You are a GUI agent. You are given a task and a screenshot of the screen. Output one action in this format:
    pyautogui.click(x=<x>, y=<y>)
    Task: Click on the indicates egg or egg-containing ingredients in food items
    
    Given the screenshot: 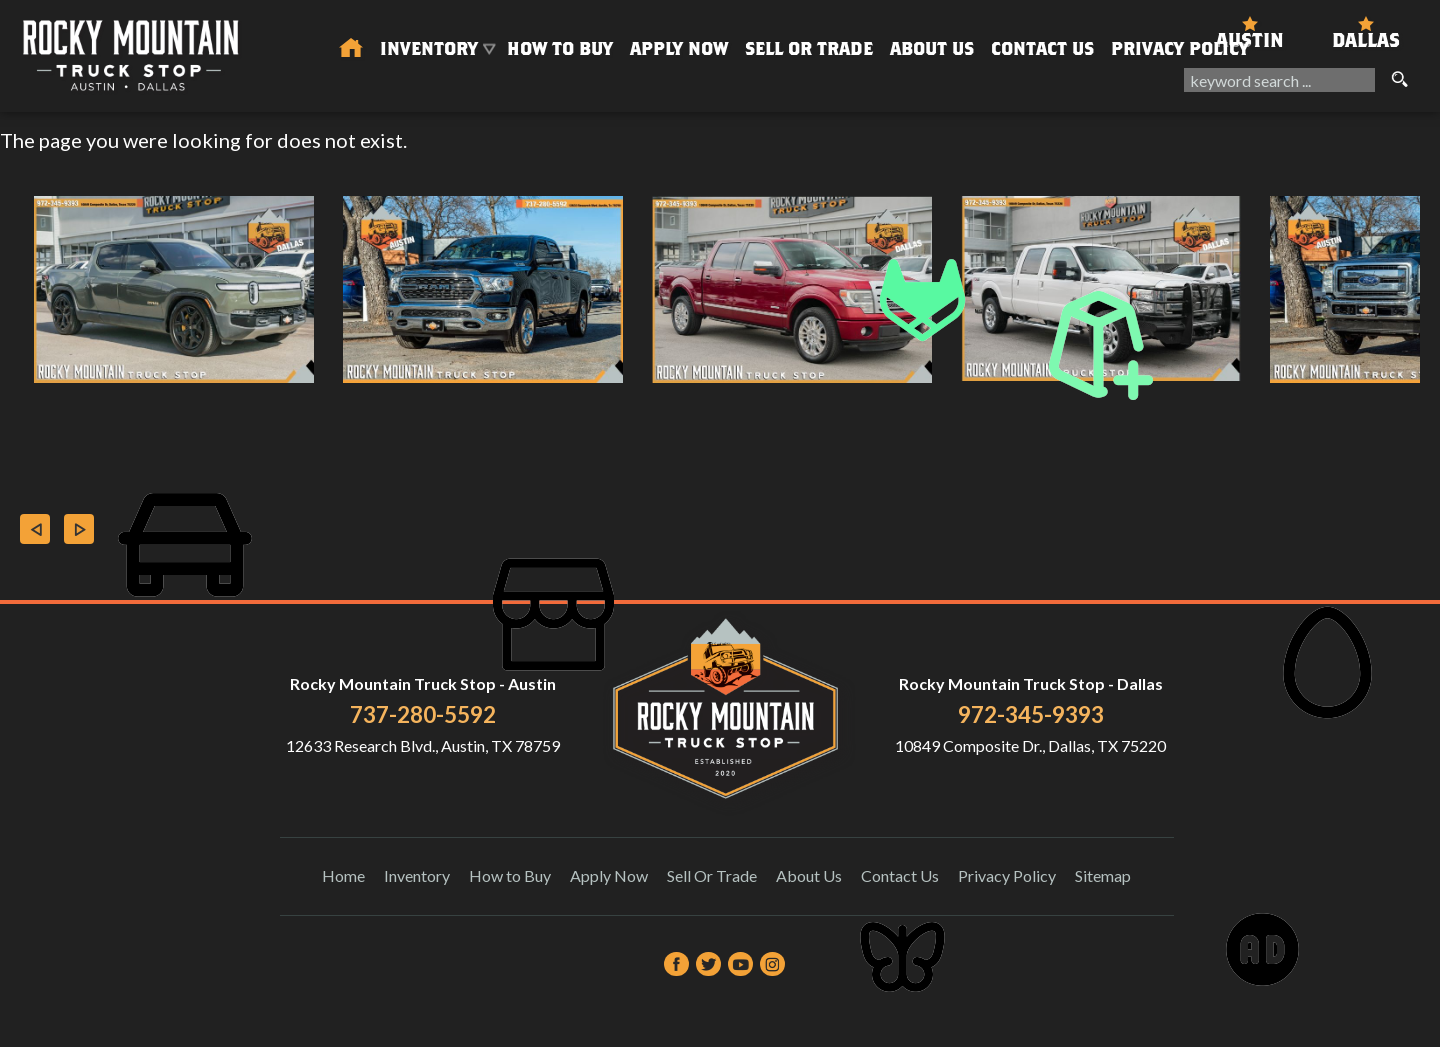 What is the action you would take?
    pyautogui.click(x=1327, y=662)
    